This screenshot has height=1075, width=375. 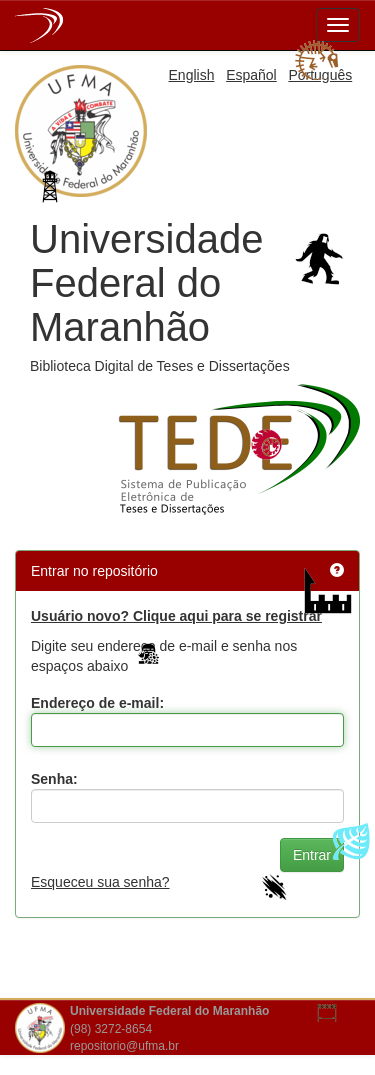 What do you see at coordinates (50, 186) in the screenshot?
I see `view or access lookout points on a map` at bounding box center [50, 186].